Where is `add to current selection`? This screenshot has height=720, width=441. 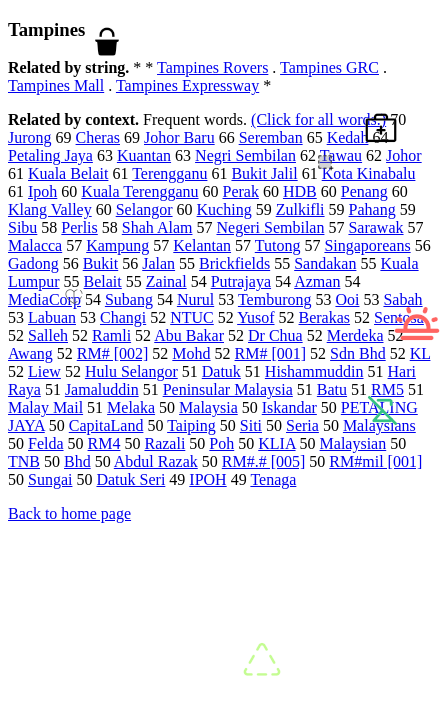 add to current selection is located at coordinates (325, 162).